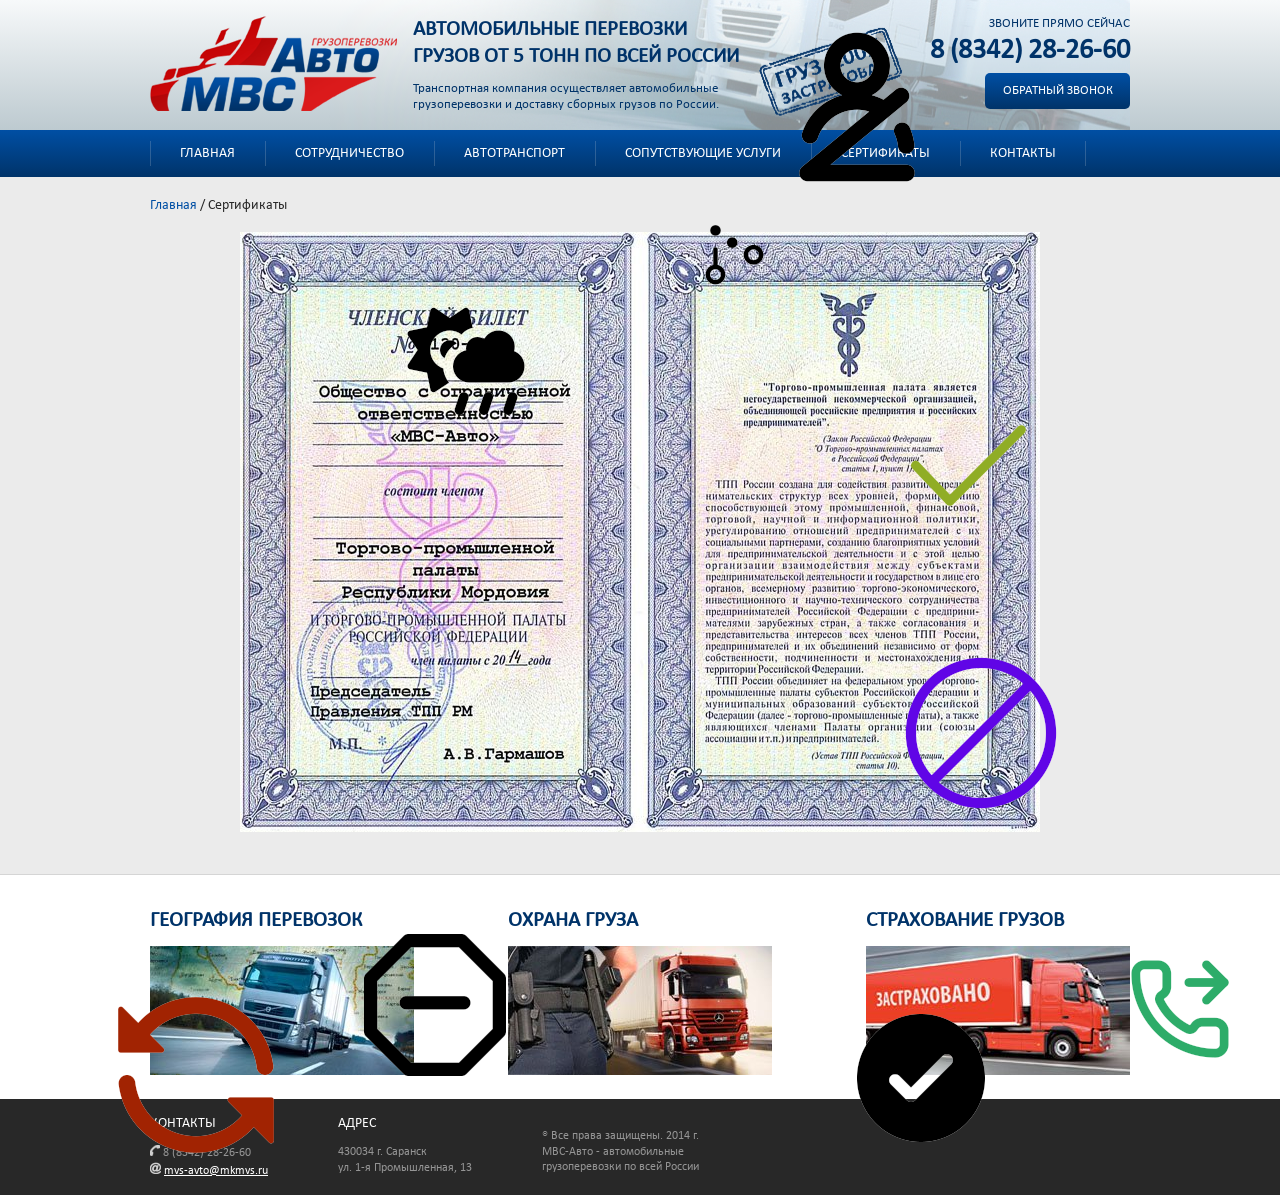 Image resolution: width=1280 pixels, height=1195 pixels. What do you see at coordinates (921, 1078) in the screenshot?
I see `indicates successful completion or confirmation` at bounding box center [921, 1078].